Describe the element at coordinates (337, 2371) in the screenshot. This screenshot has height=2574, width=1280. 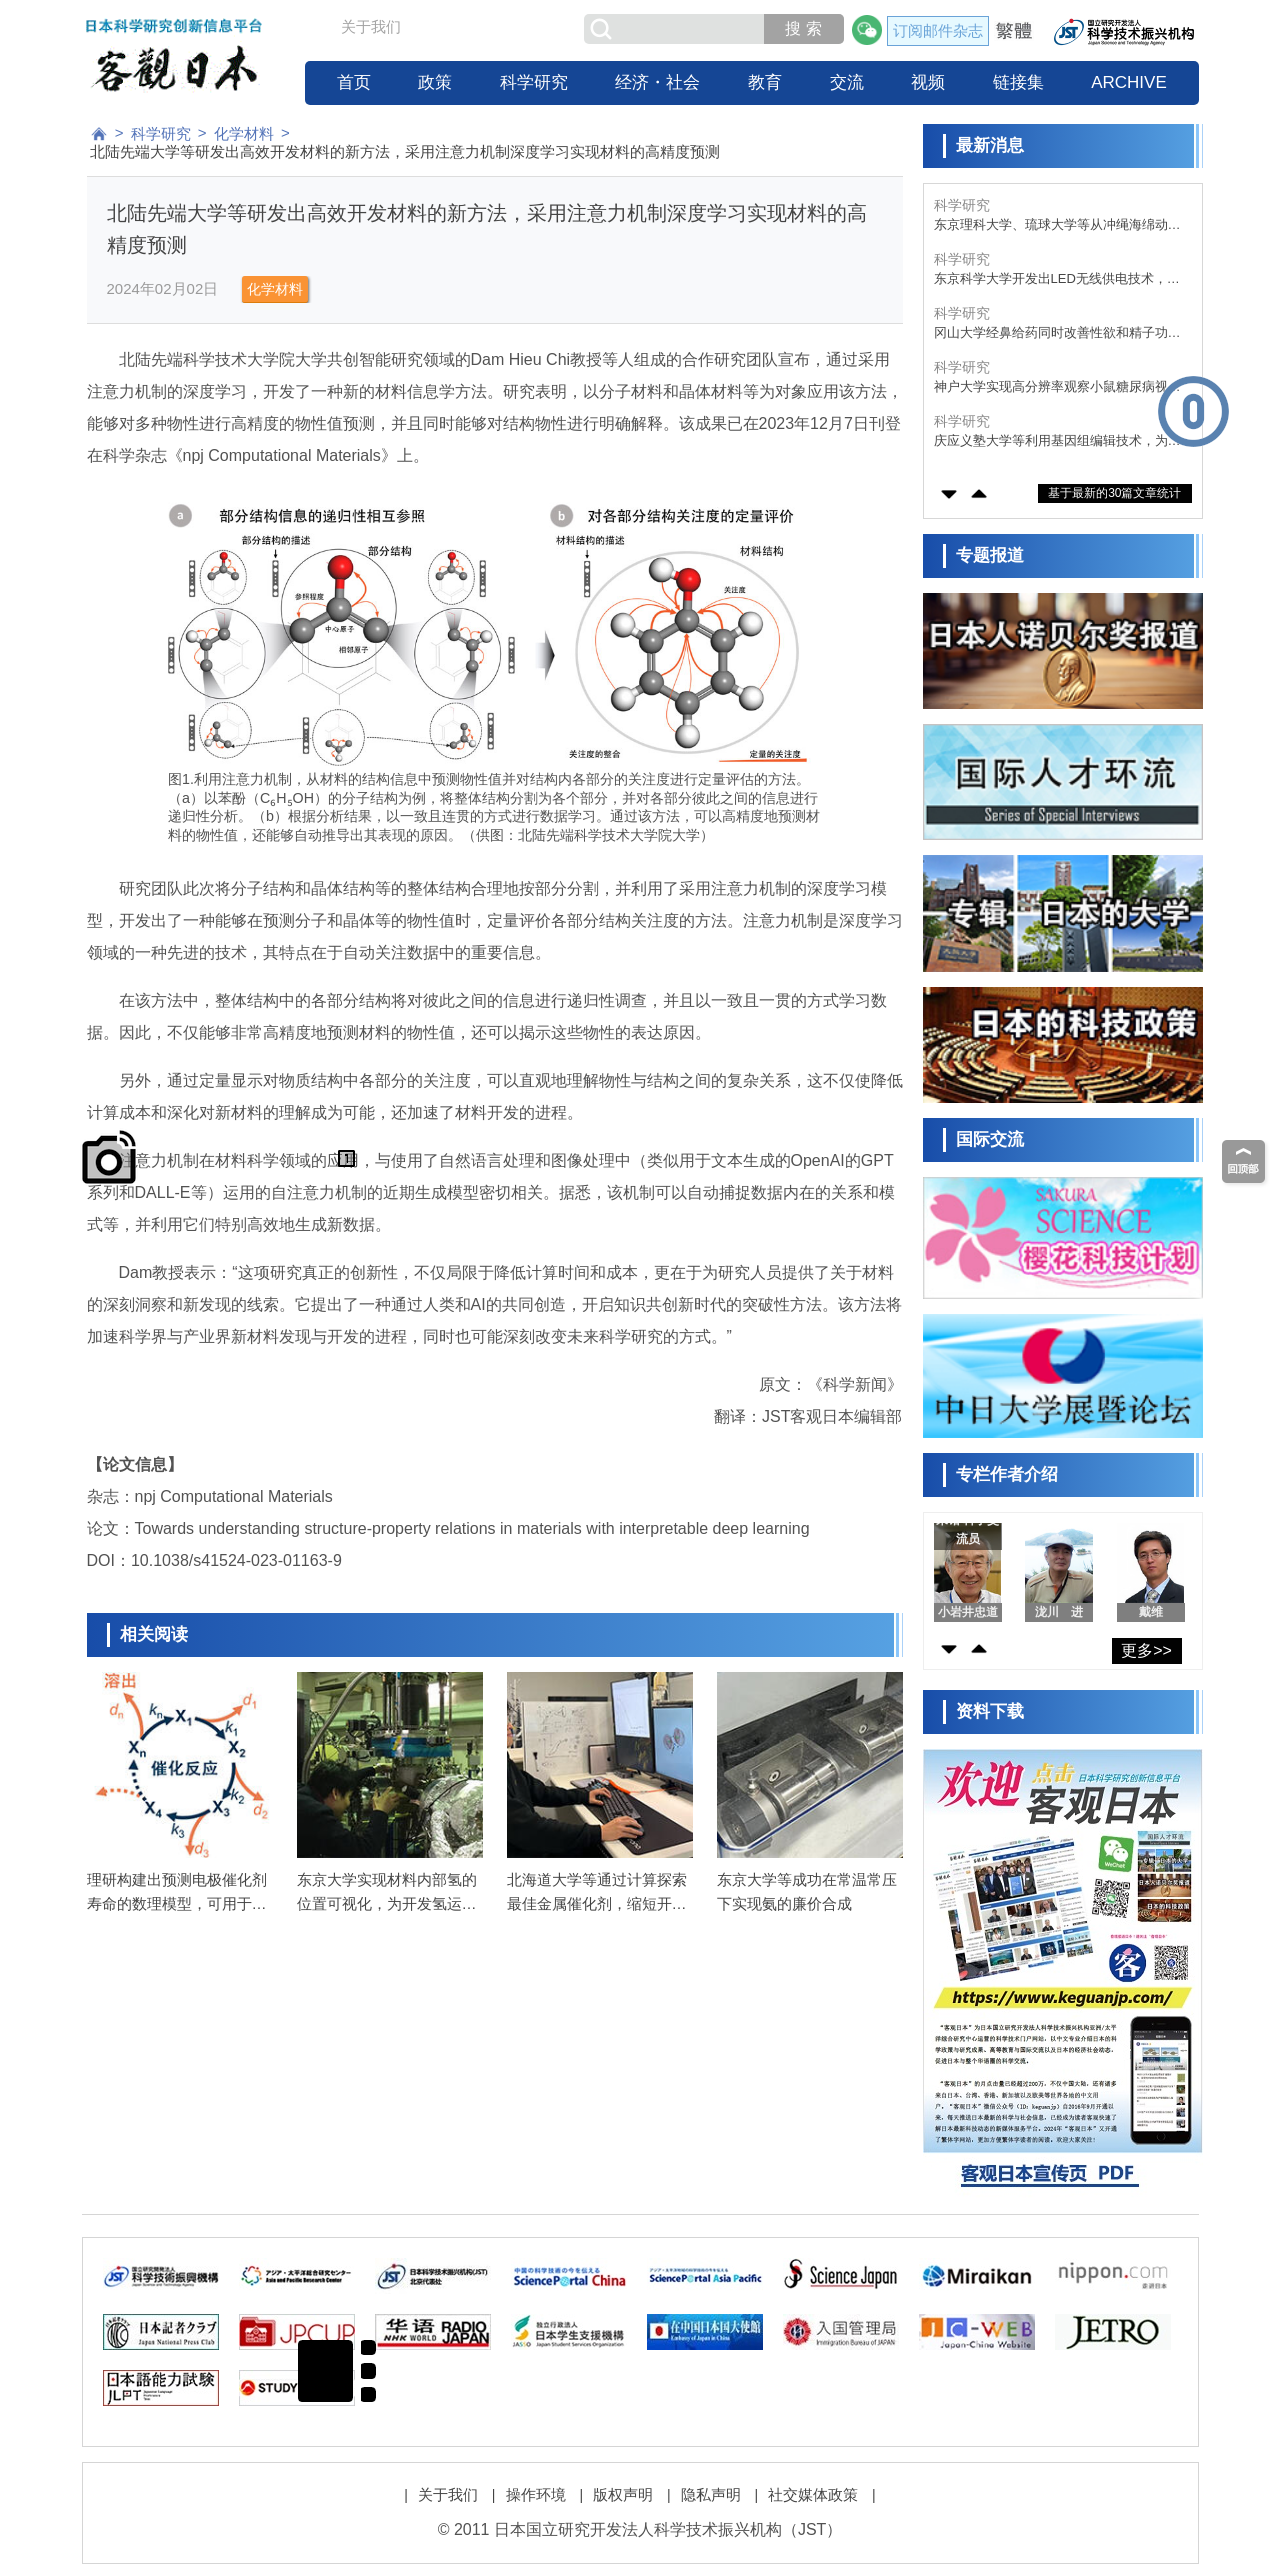
I see `toggle sidebar panel visibility` at that location.